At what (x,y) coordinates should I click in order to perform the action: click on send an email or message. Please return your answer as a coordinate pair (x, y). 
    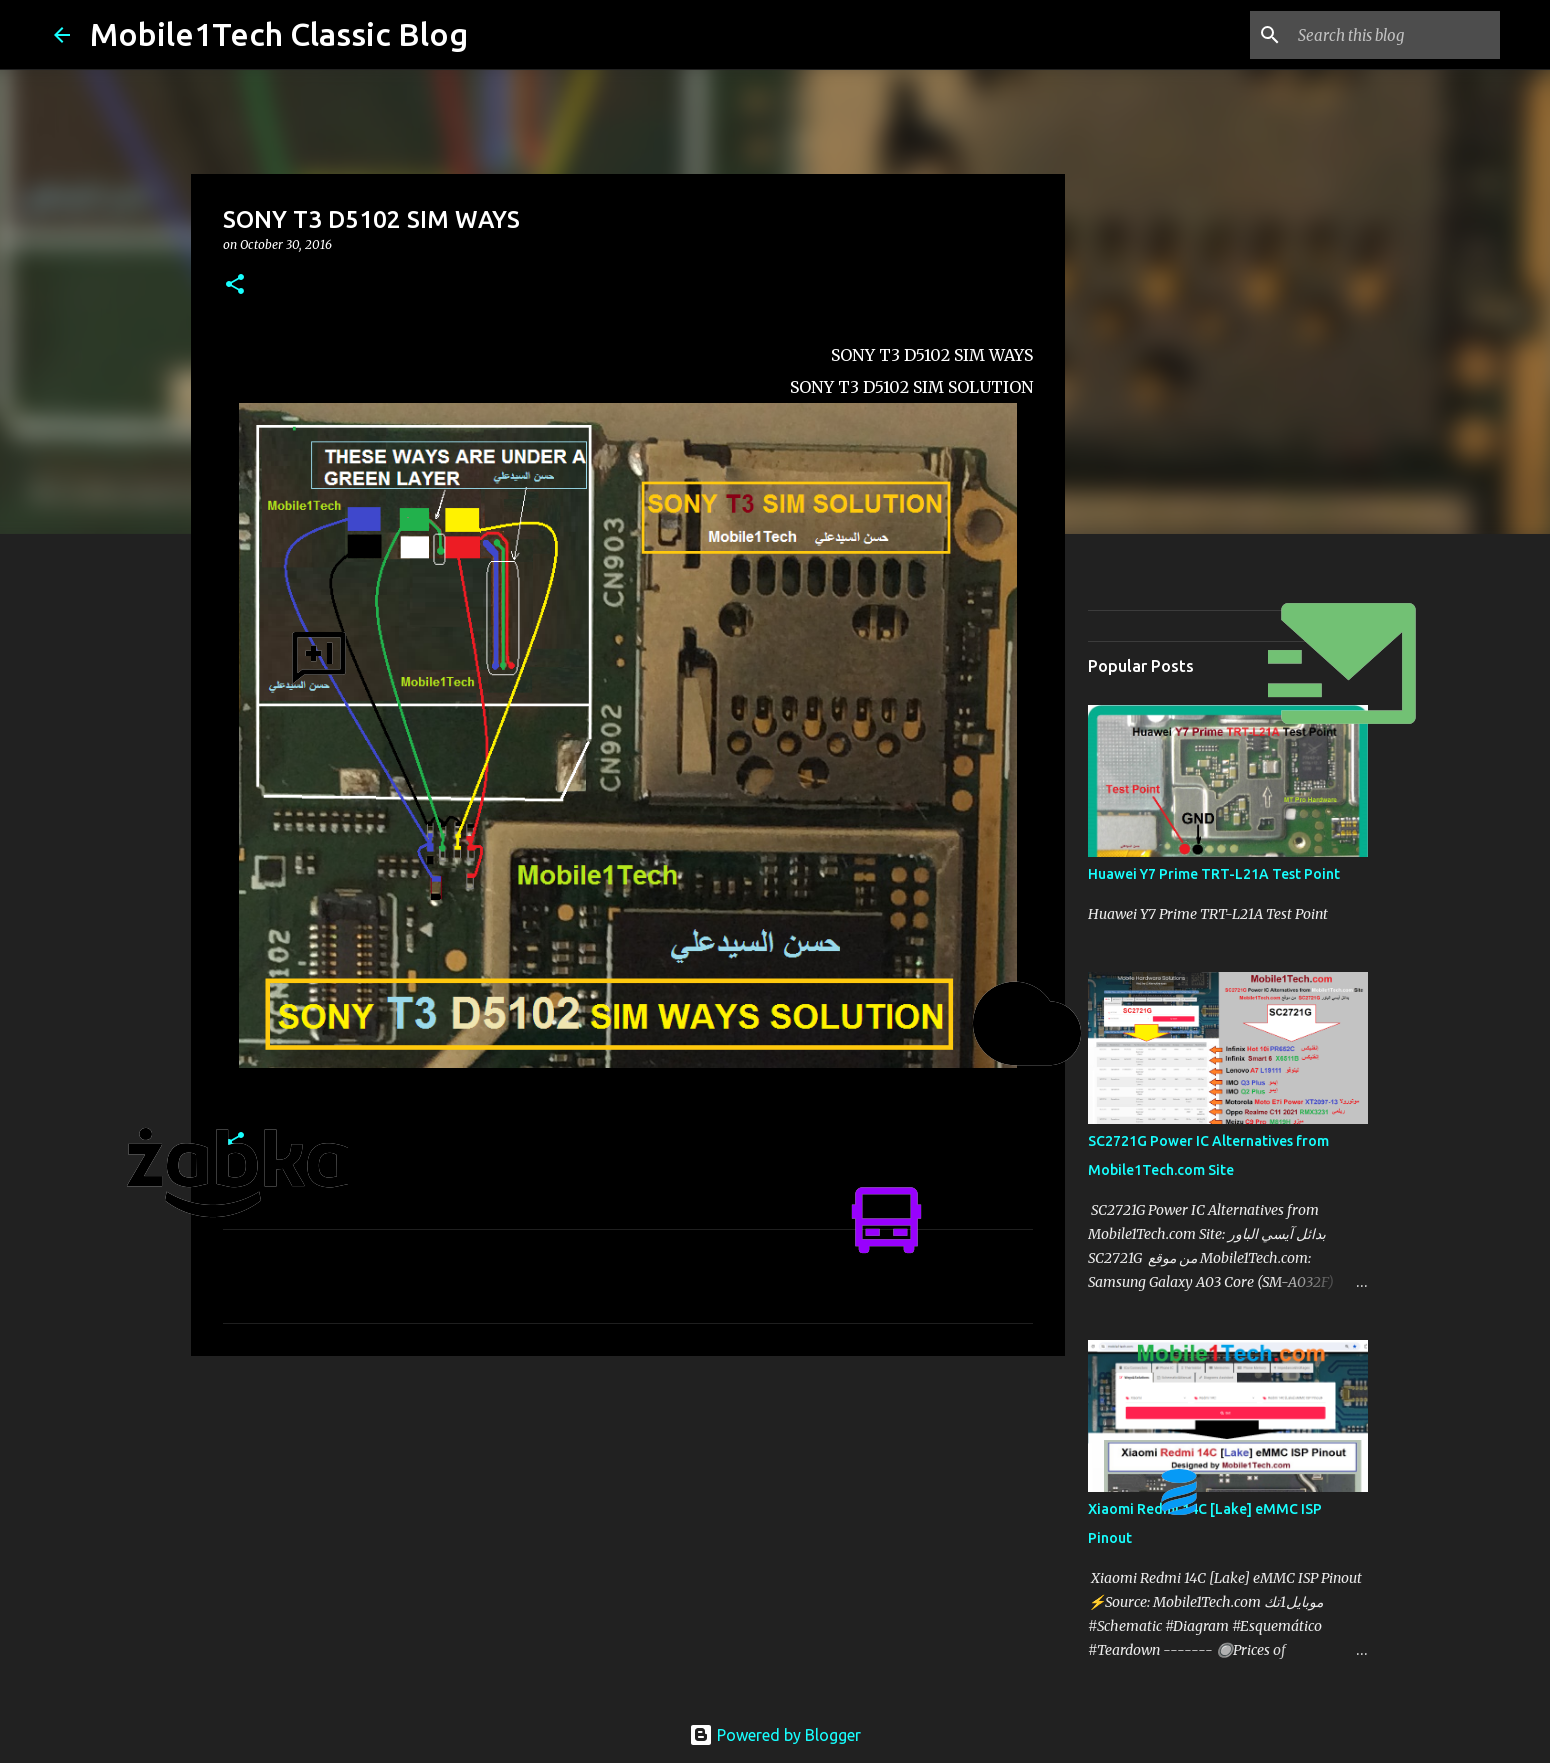
    Looking at the image, I should click on (1348, 663).